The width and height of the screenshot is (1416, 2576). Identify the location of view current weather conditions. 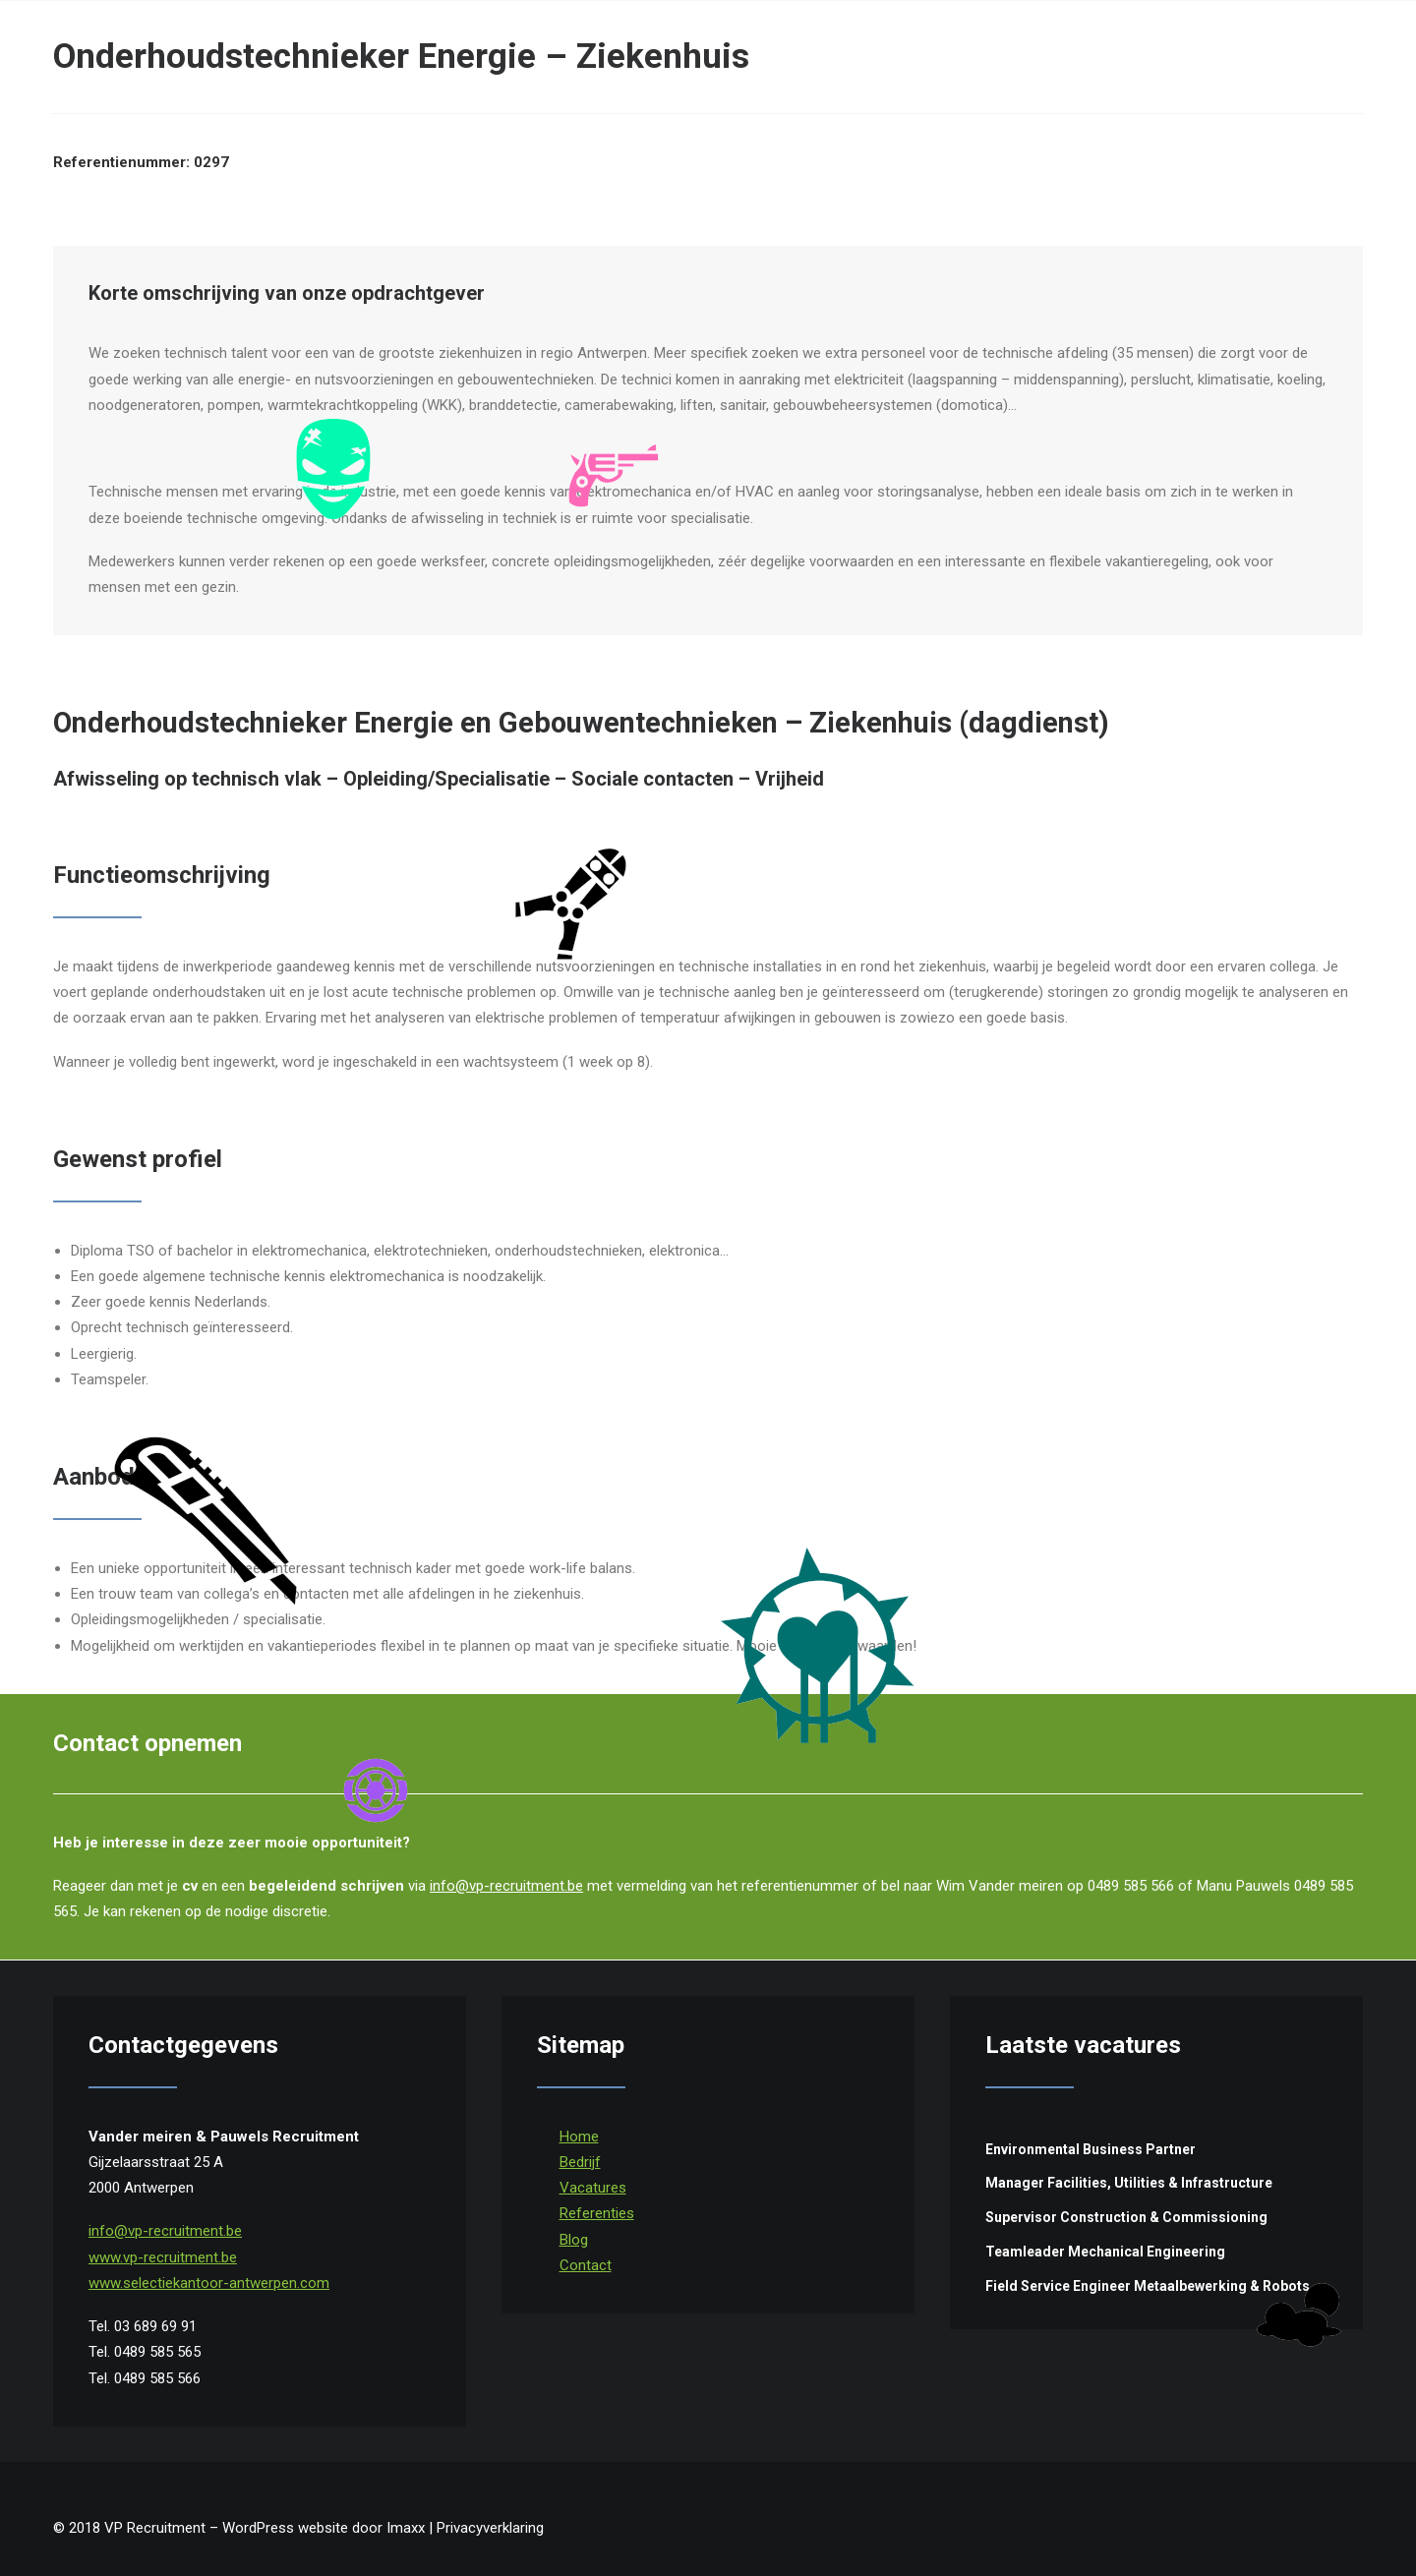
(1299, 2316).